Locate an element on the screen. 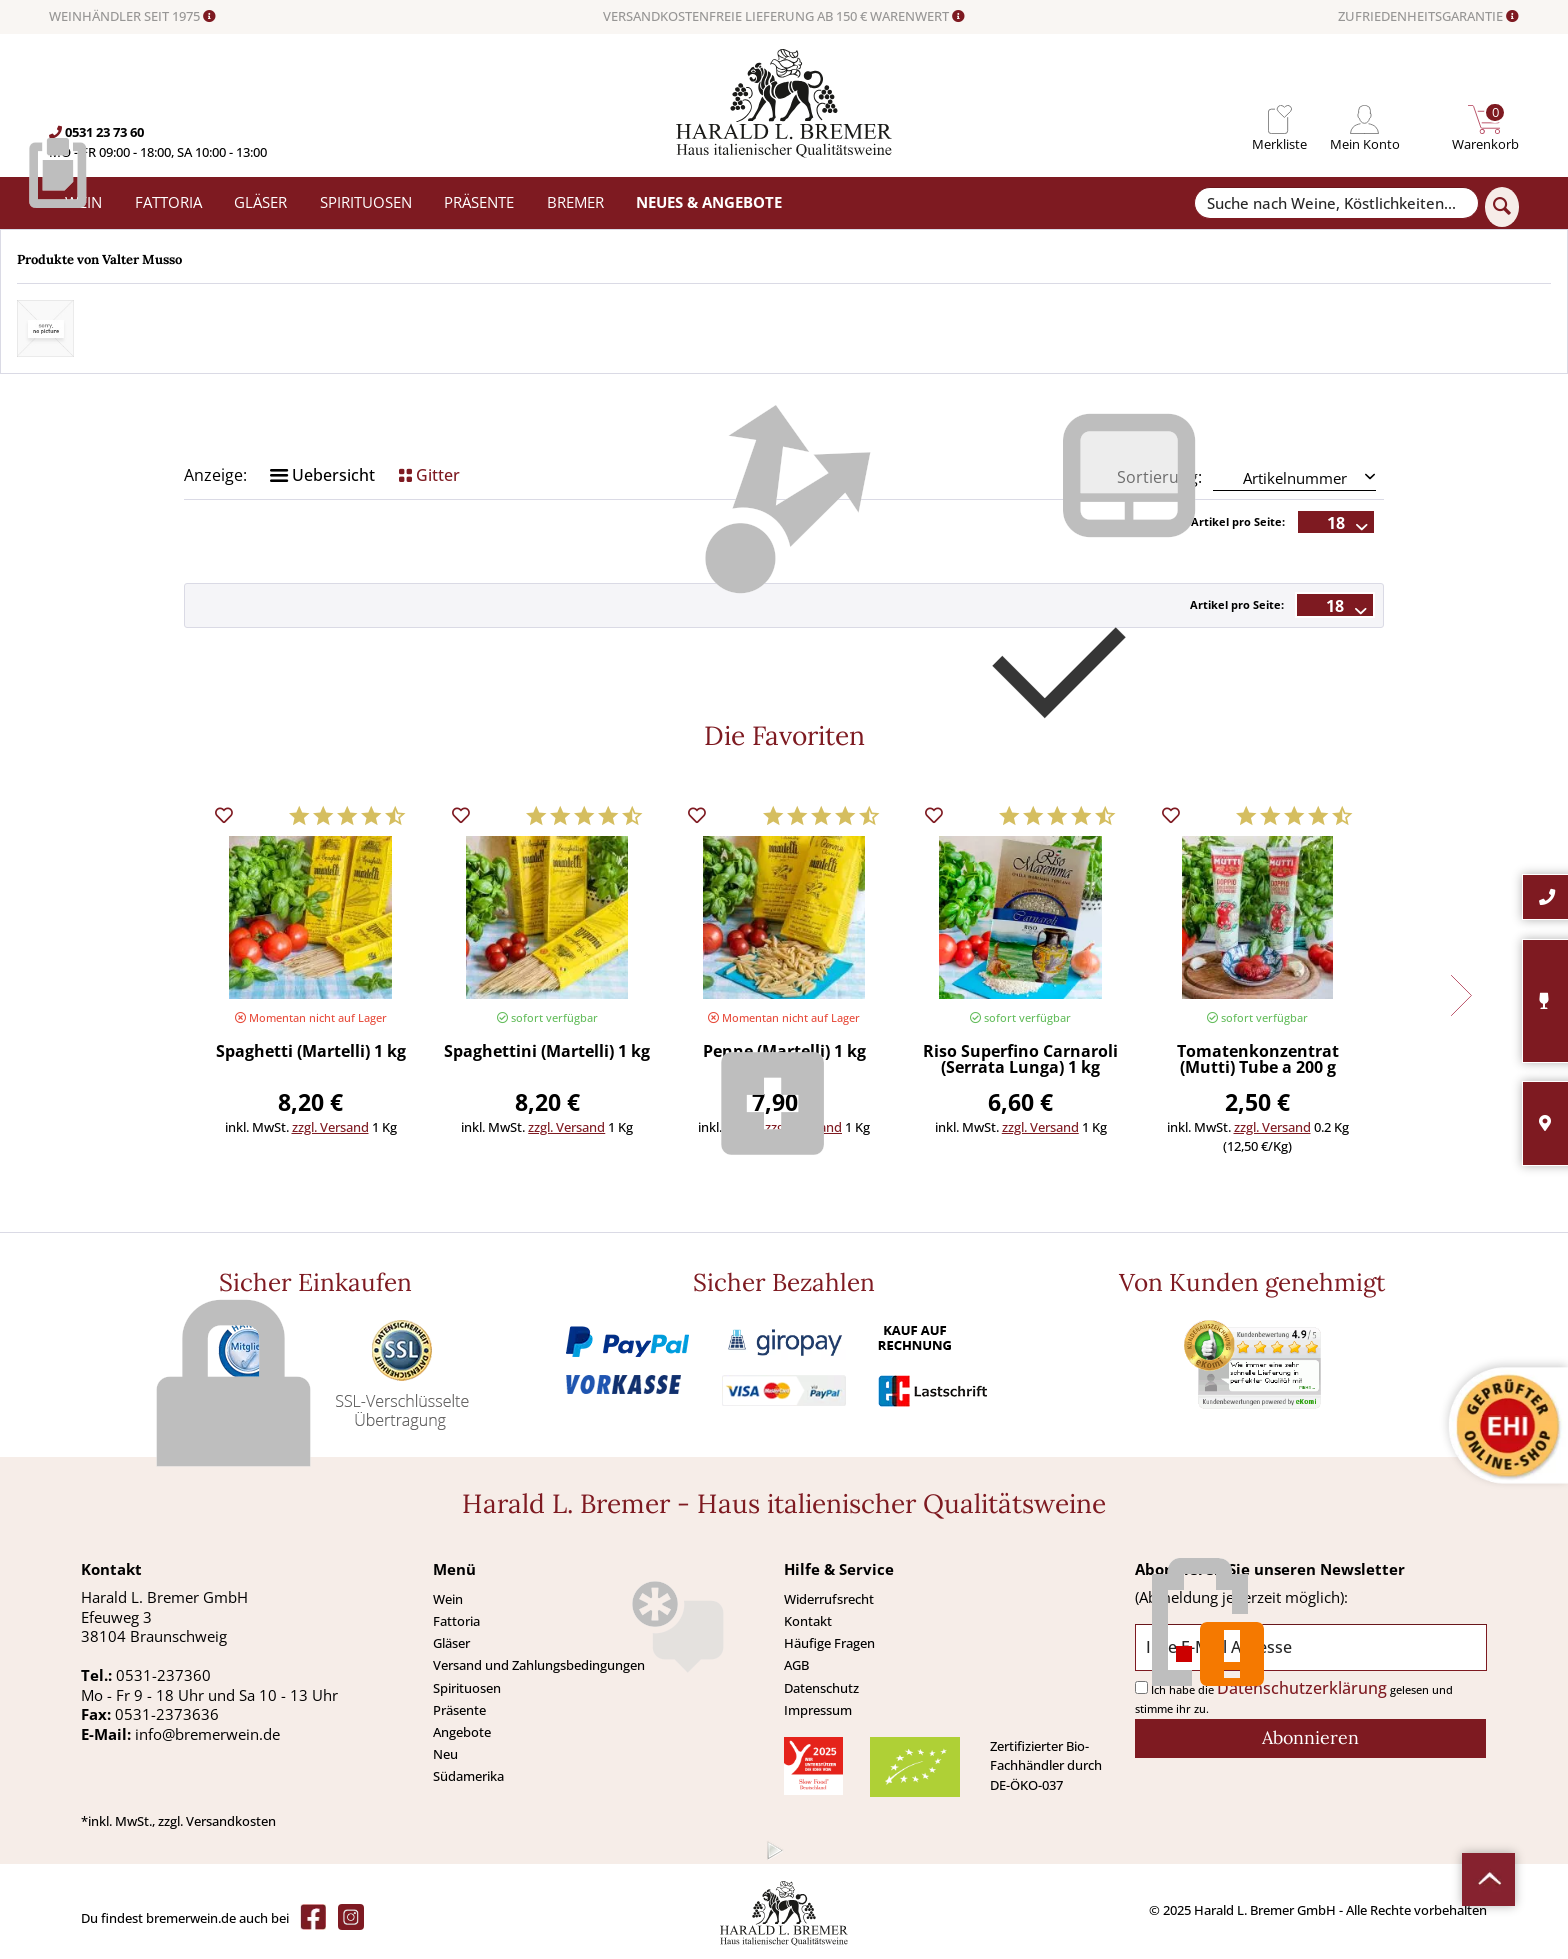 The height and width of the screenshot is (1959, 1568). zoom in on the current view is located at coordinates (772, 1103).